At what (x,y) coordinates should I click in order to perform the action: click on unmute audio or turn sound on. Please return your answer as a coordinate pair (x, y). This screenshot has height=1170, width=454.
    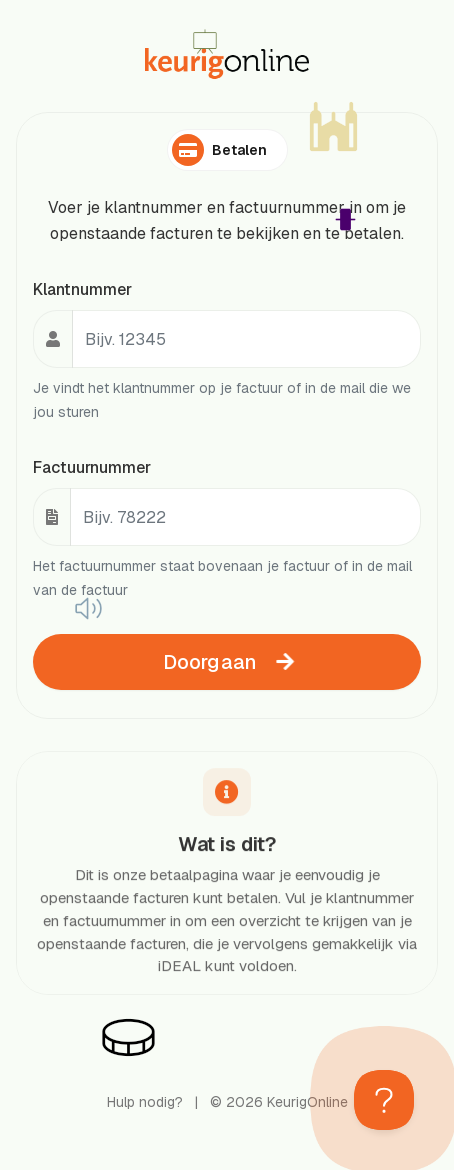
    Looking at the image, I should click on (88, 608).